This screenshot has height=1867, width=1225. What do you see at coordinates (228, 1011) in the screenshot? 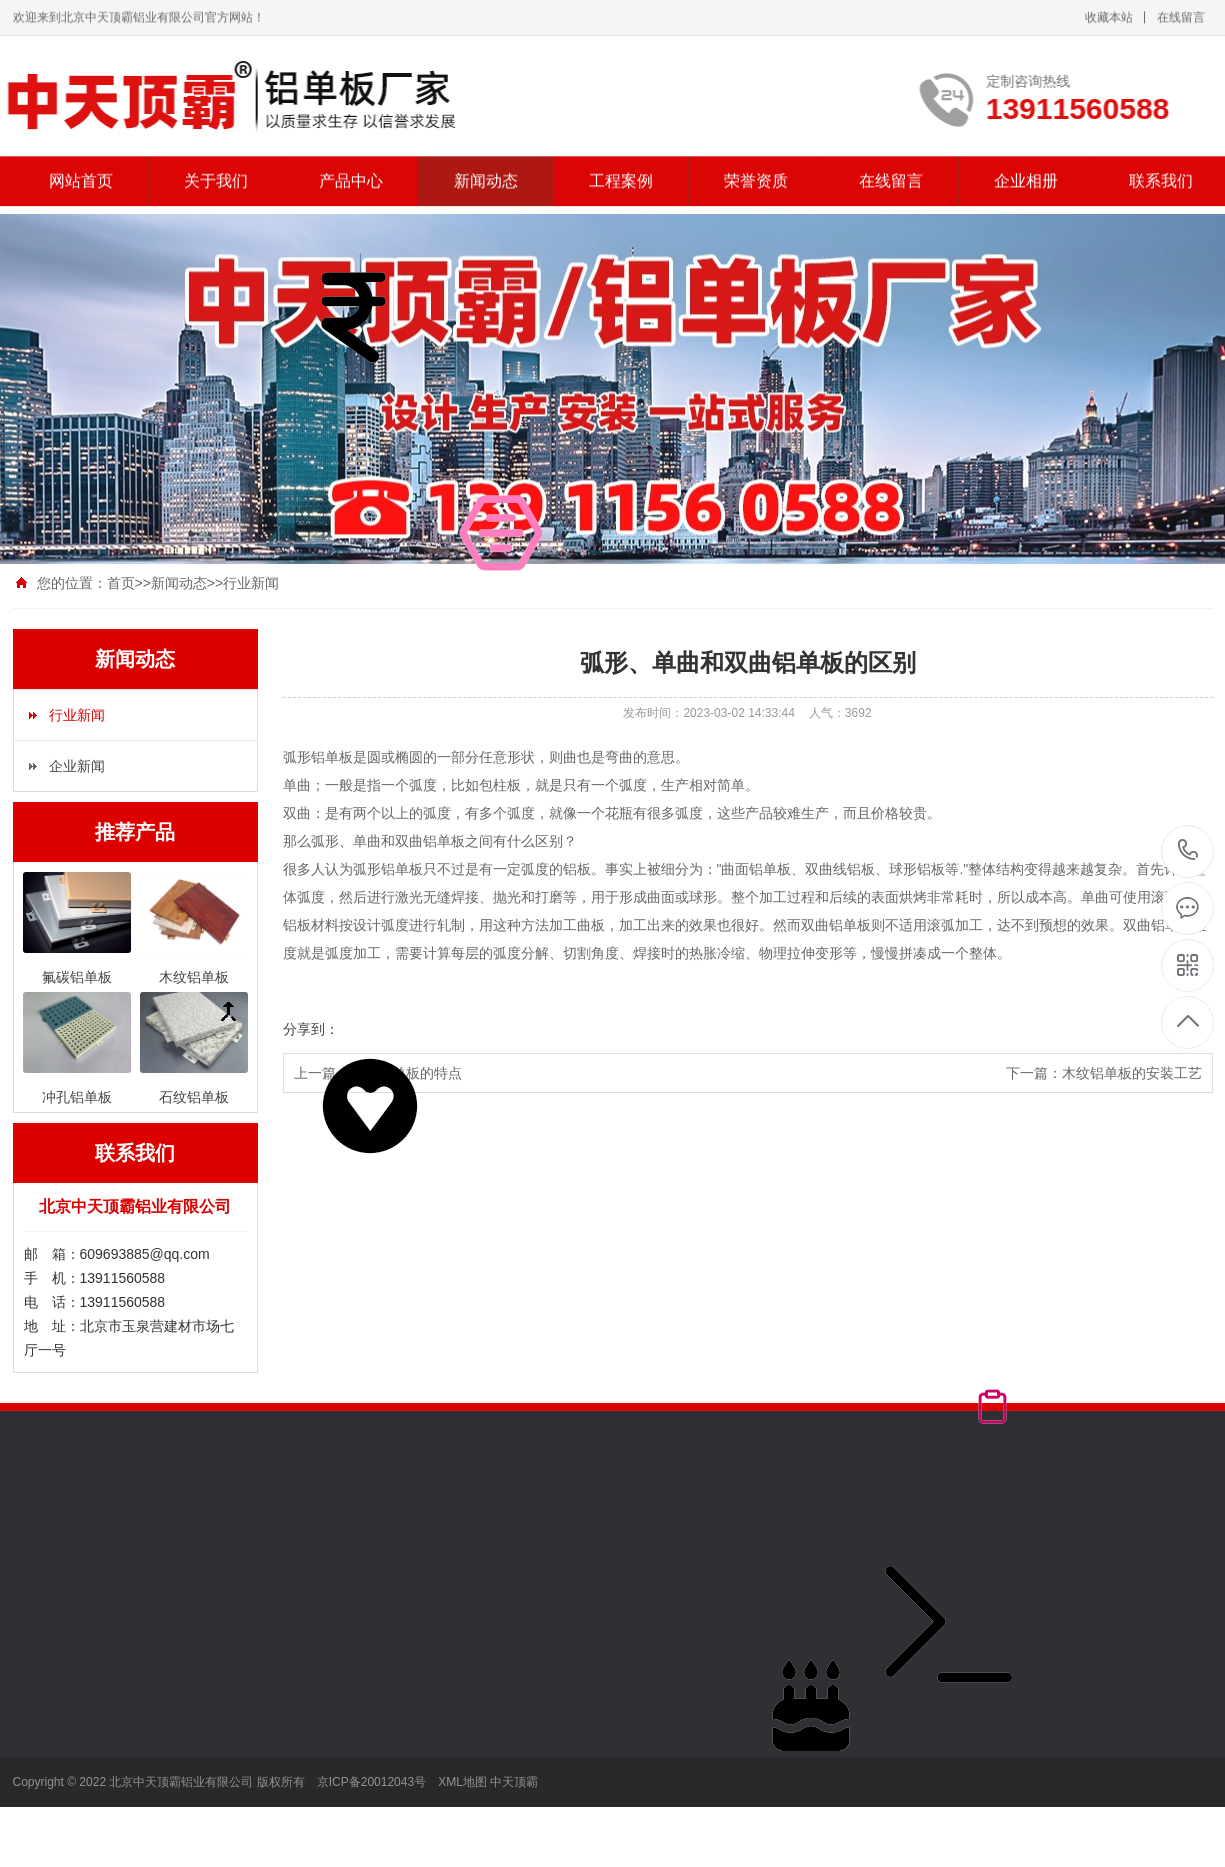
I see `merge two active calls into a conference call` at bounding box center [228, 1011].